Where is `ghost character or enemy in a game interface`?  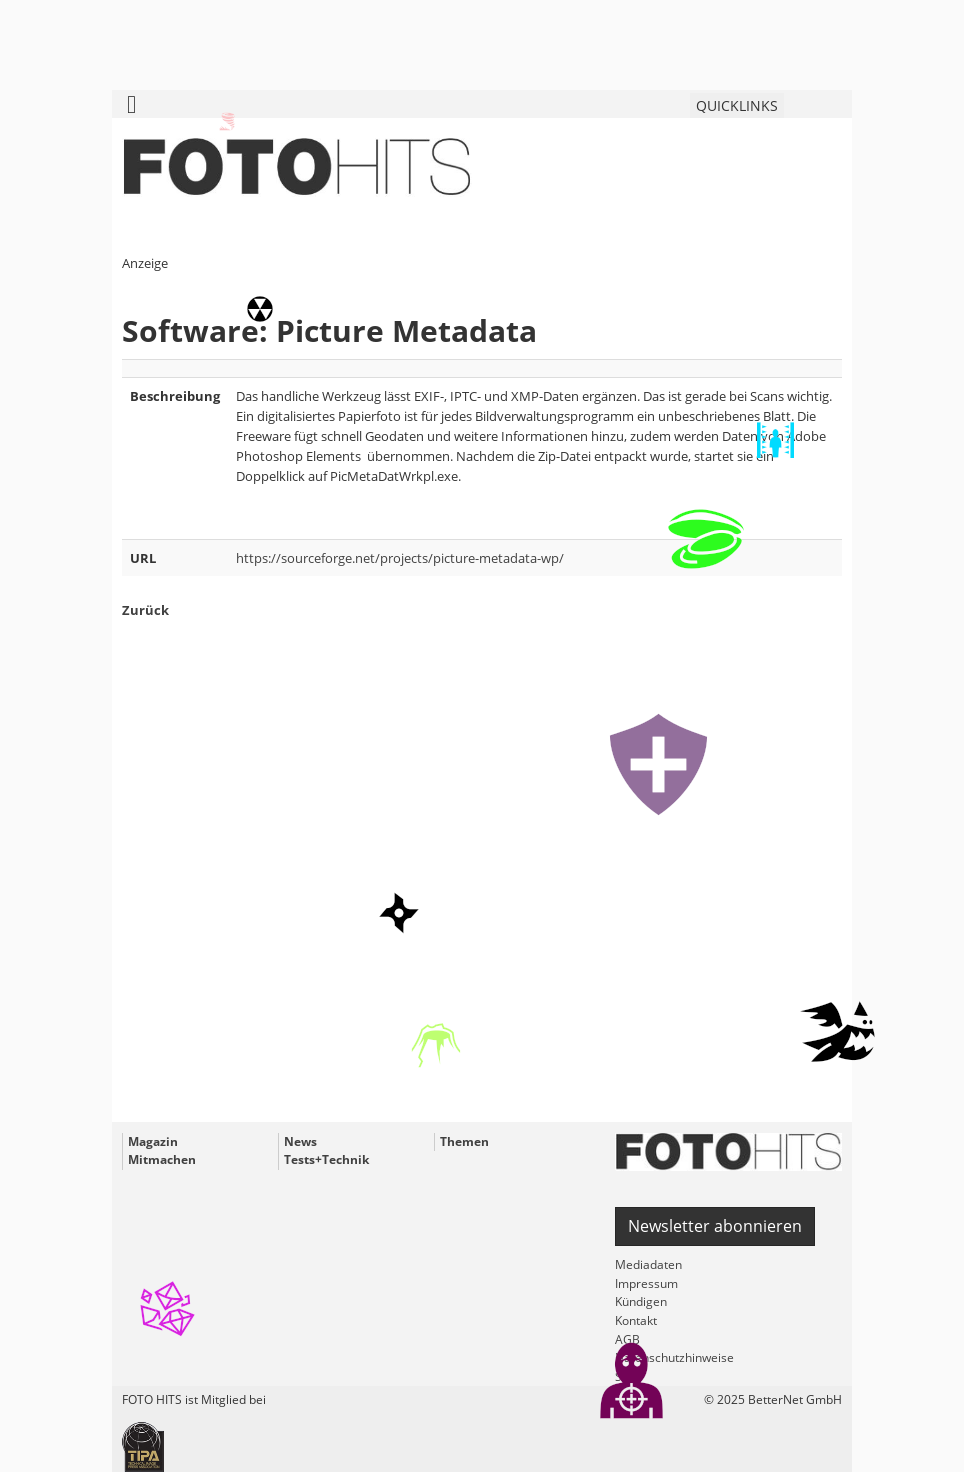 ghost character or enemy in a game interface is located at coordinates (837, 1031).